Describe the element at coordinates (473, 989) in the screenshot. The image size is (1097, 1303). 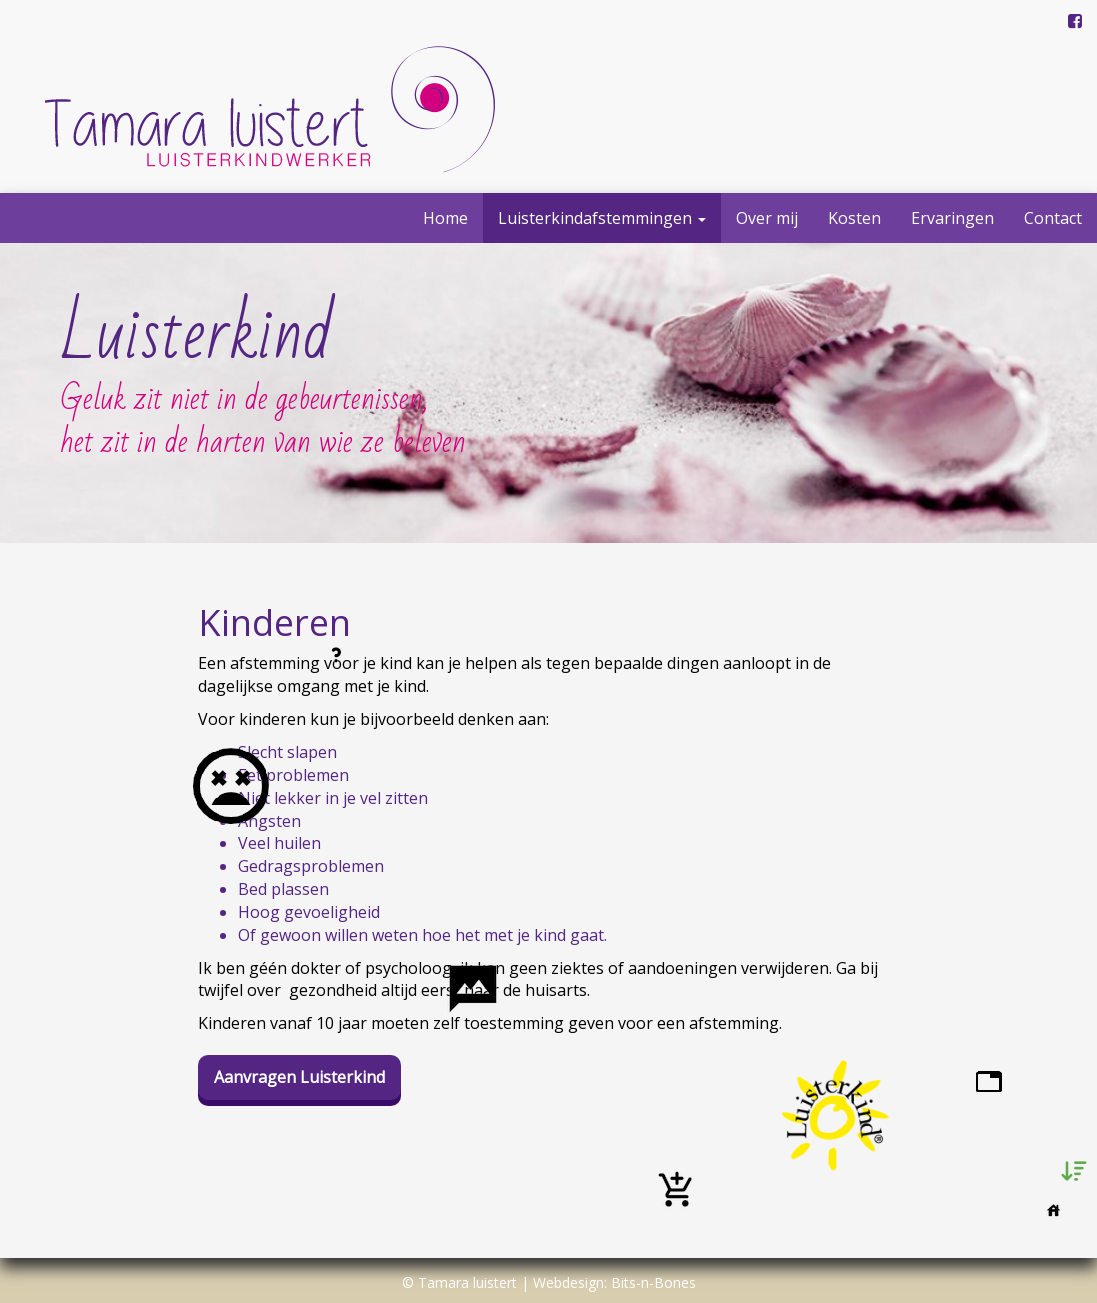
I see `indicates a multimedia message (MMS)` at that location.